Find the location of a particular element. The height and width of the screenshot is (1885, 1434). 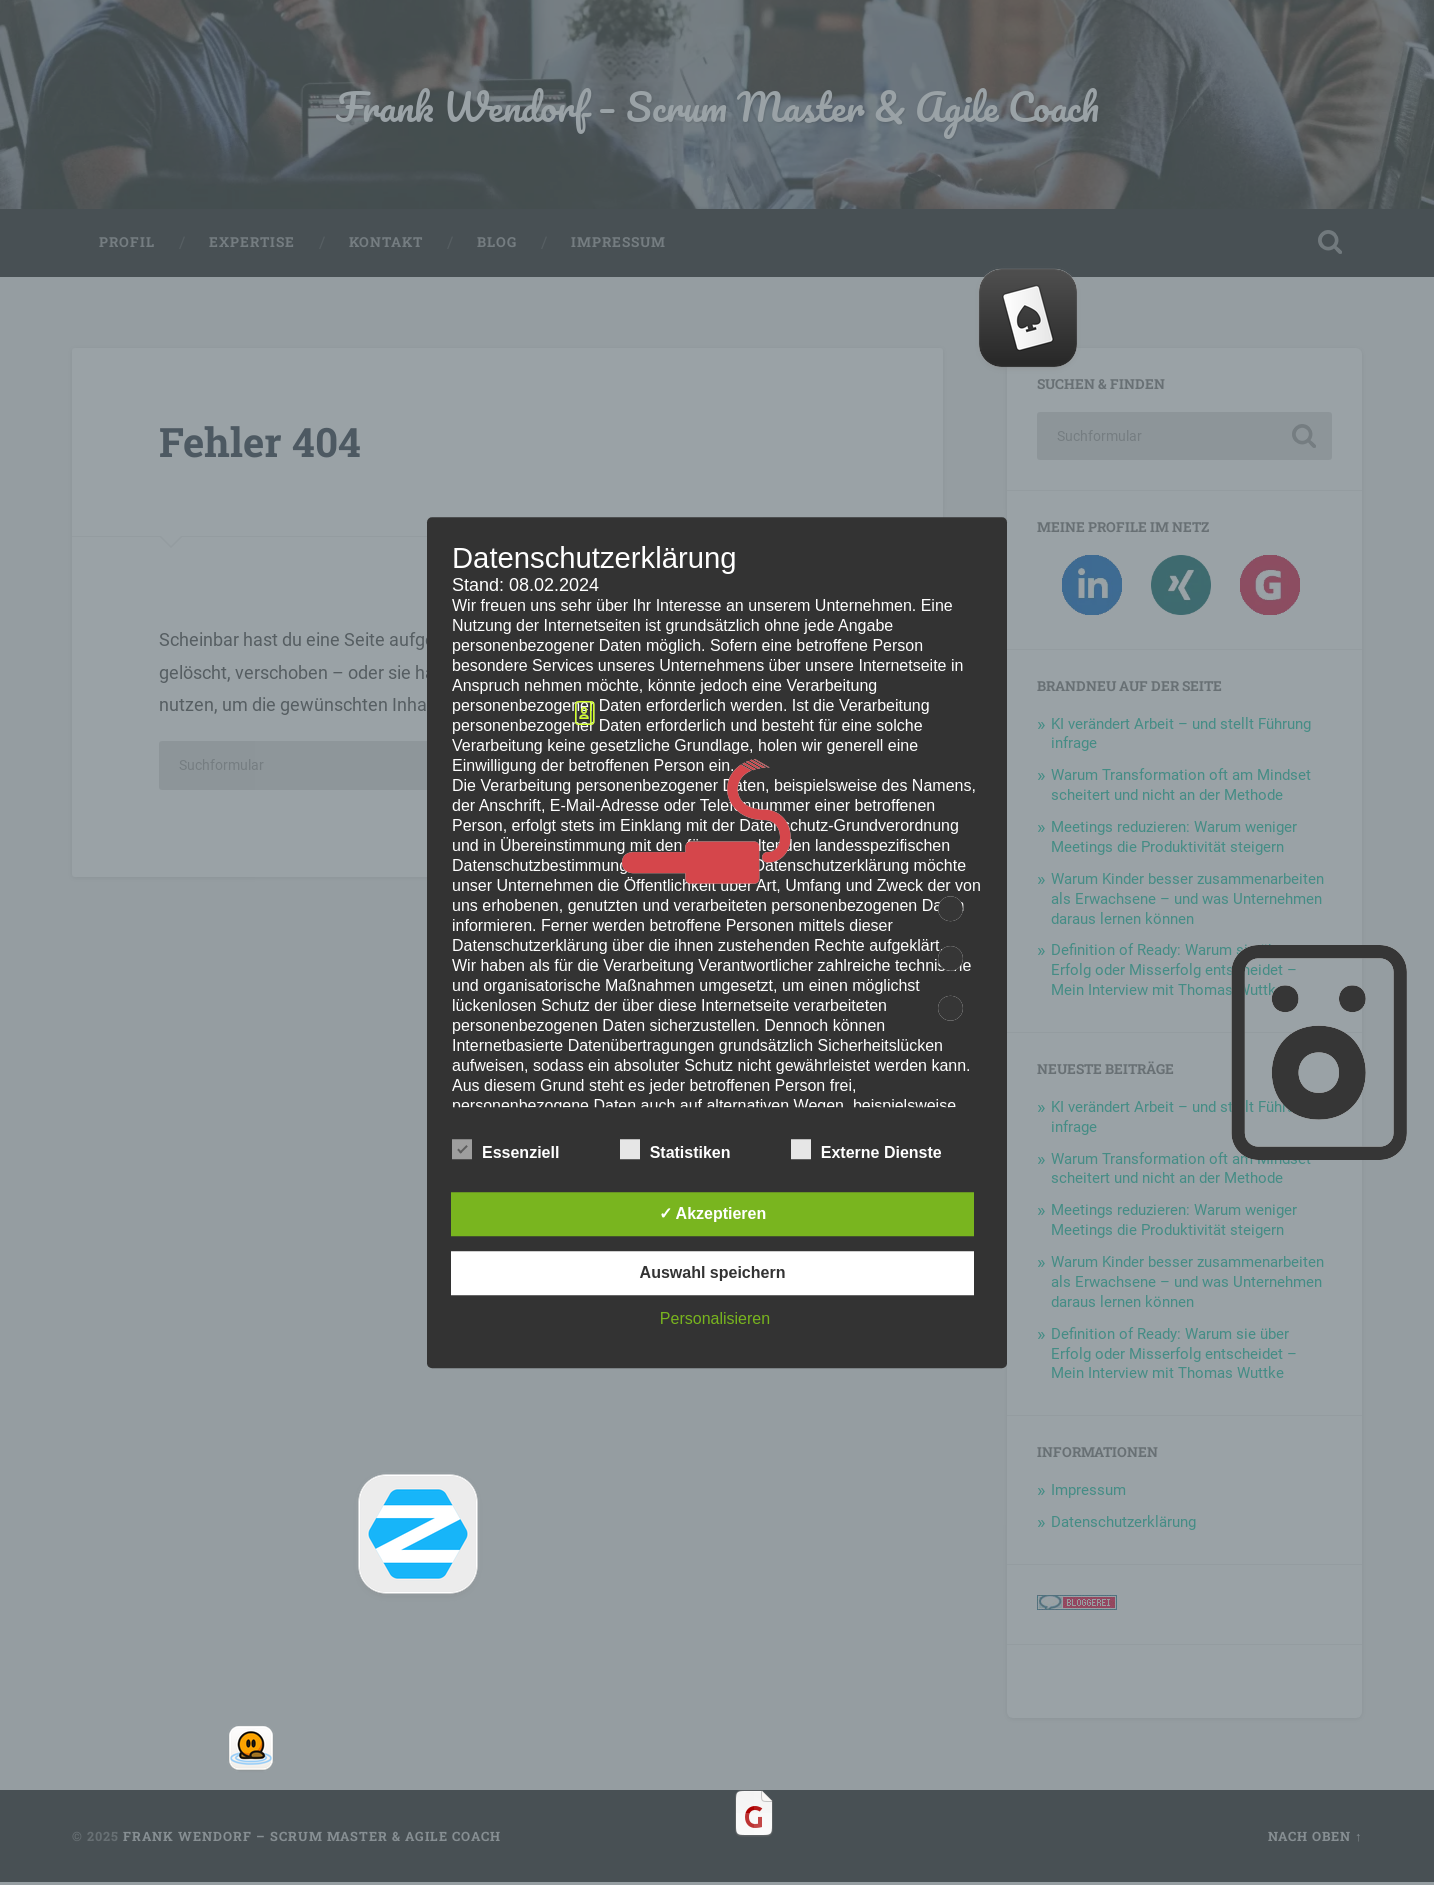

open rhythmbox music player is located at coordinates (1325, 1052).